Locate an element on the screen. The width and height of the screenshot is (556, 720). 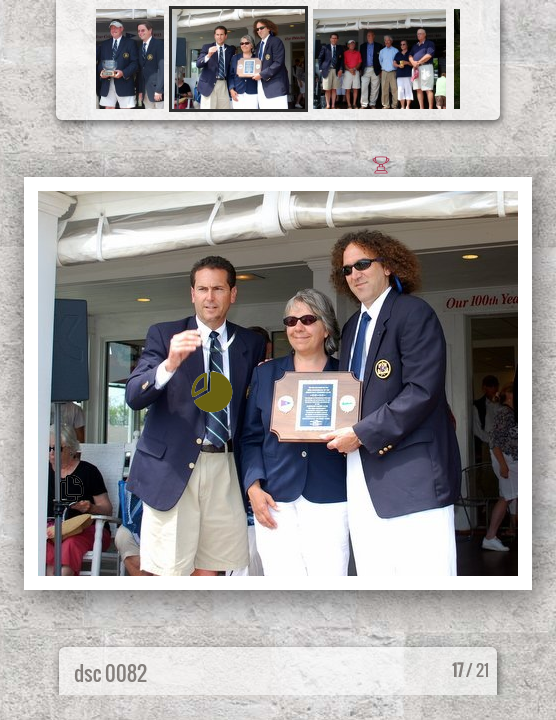
view analytics breakdown is located at coordinates (212, 392).